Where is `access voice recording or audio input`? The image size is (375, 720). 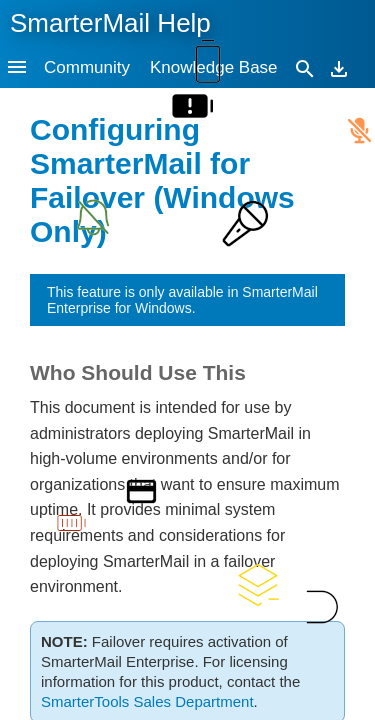 access voice recording or audio input is located at coordinates (244, 224).